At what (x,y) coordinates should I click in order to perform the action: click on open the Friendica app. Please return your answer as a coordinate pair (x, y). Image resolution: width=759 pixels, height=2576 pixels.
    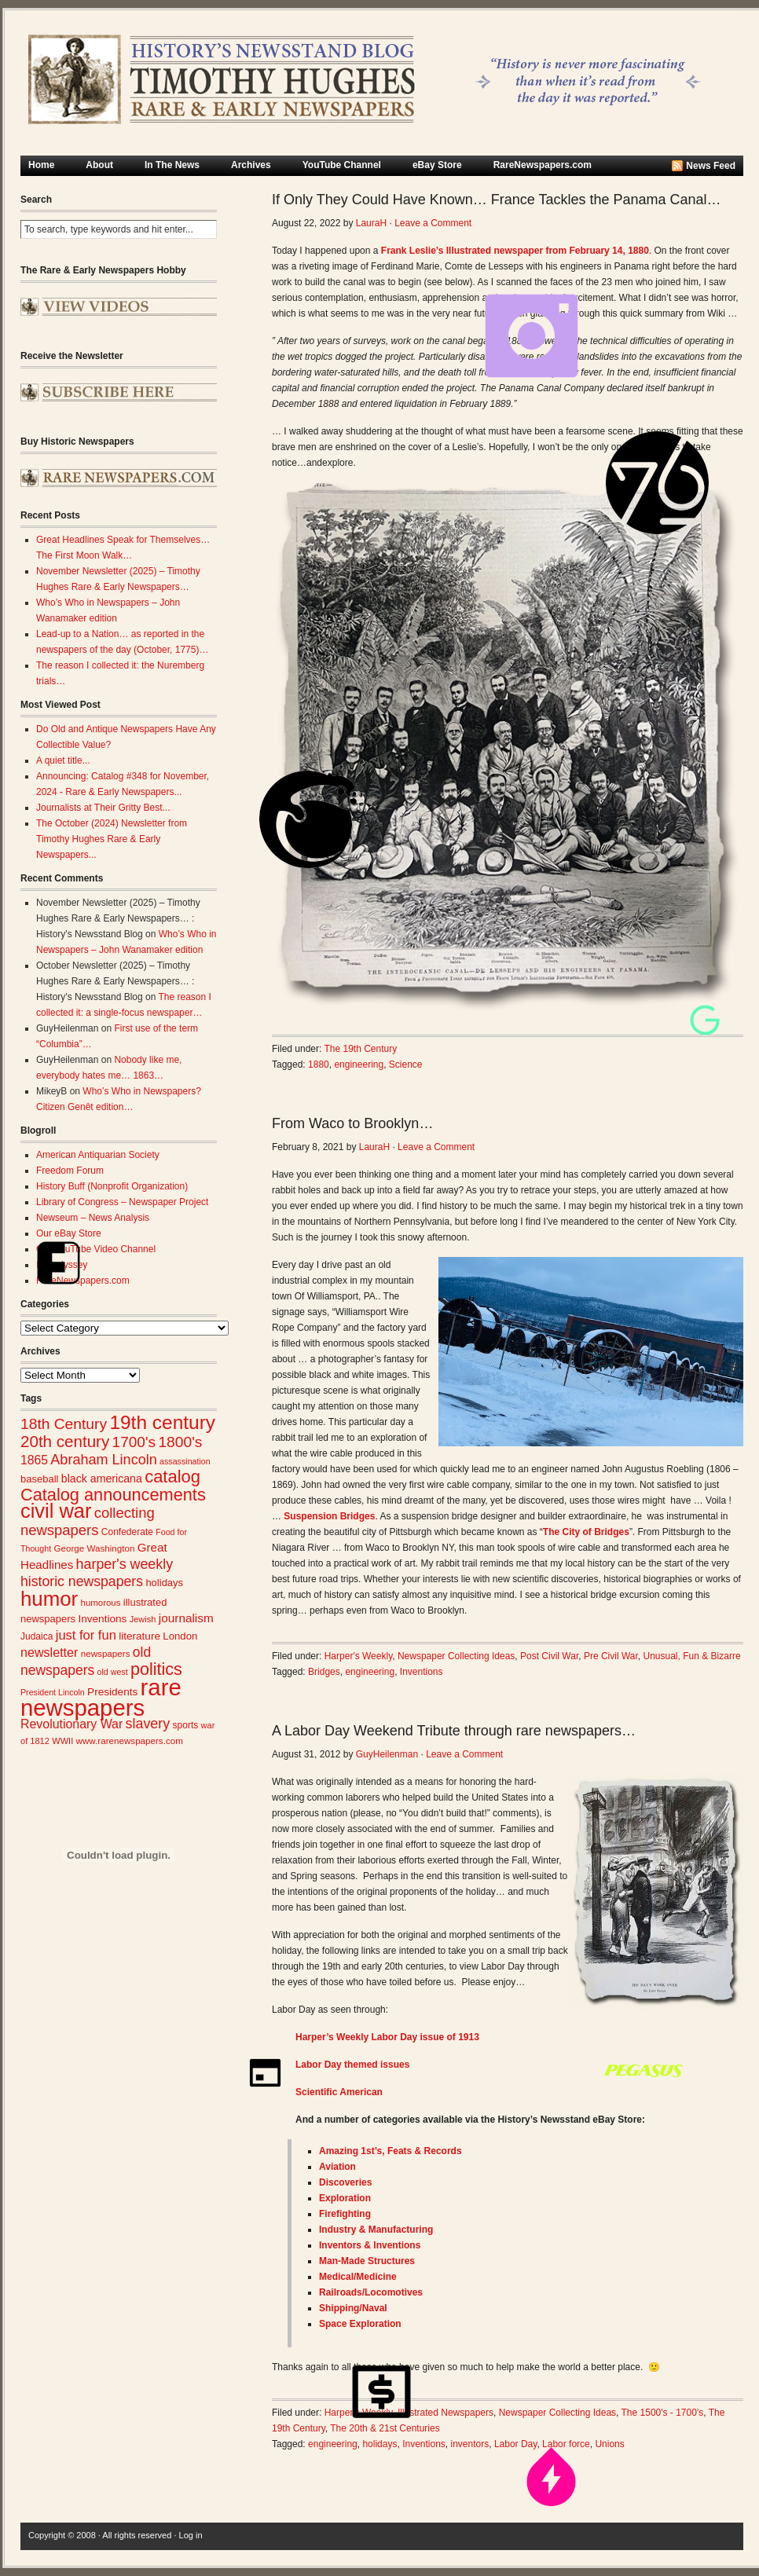
    Looking at the image, I should click on (58, 1262).